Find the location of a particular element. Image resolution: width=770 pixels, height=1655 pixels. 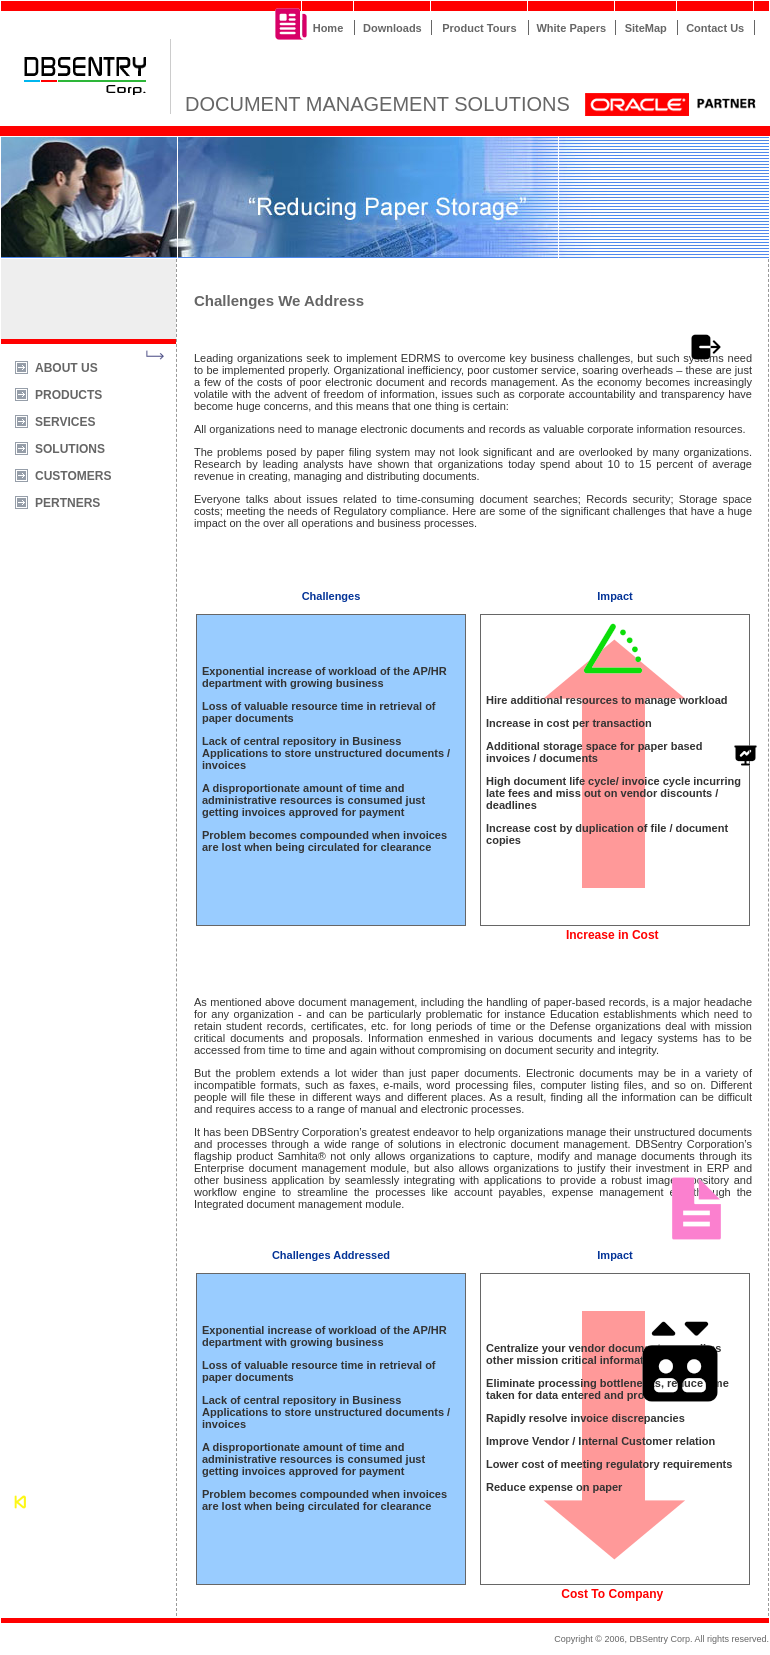

view document details is located at coordinates (696, 1208).